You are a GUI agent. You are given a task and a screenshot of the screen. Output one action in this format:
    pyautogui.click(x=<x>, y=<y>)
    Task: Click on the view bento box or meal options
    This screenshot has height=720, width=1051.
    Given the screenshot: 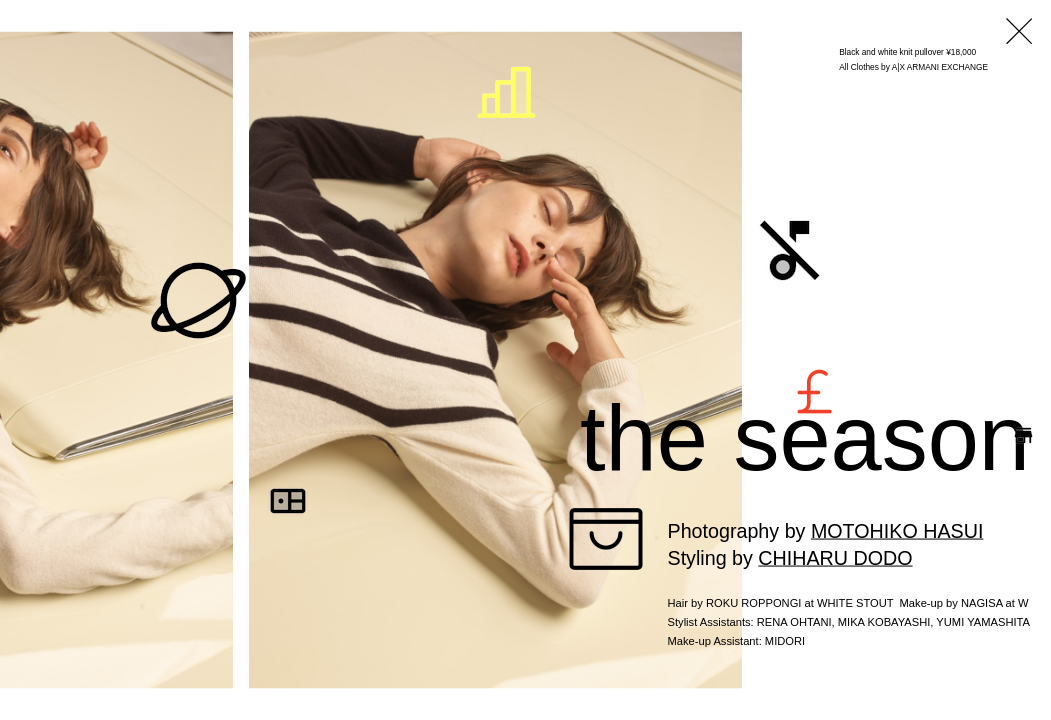 What is the action you would take?
    pyautogui.click(x=288, y=501)
    